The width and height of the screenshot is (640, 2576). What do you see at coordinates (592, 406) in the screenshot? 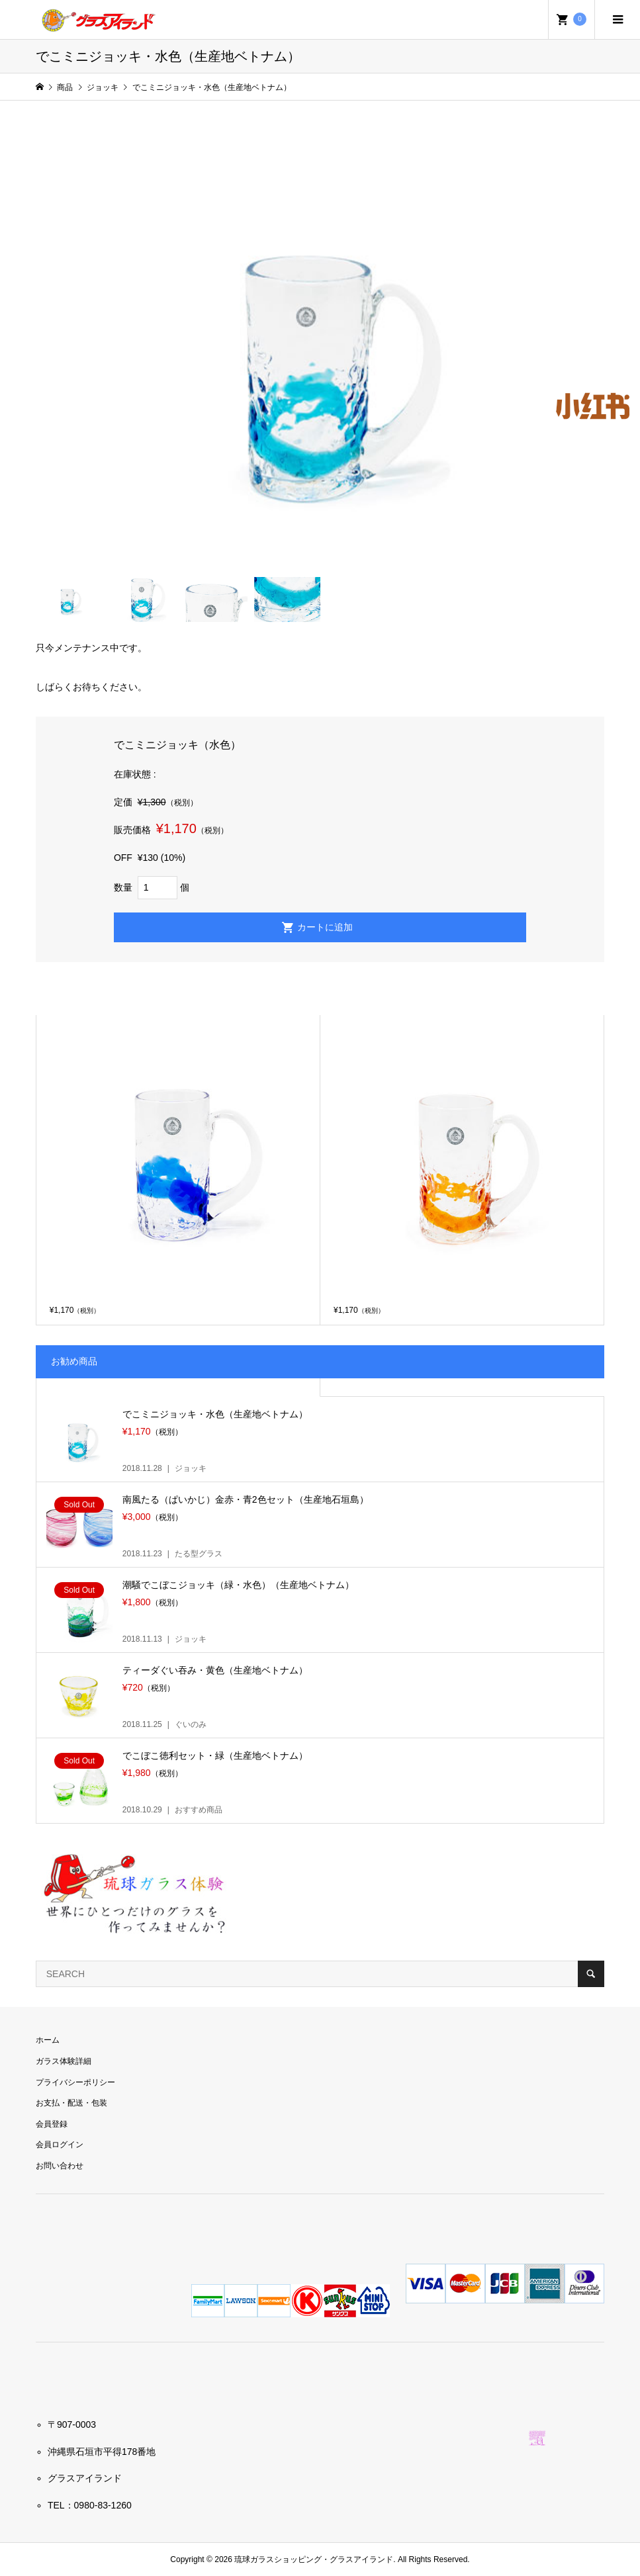
I see `open xiaohongshu app` at bounding box center [592, 406].